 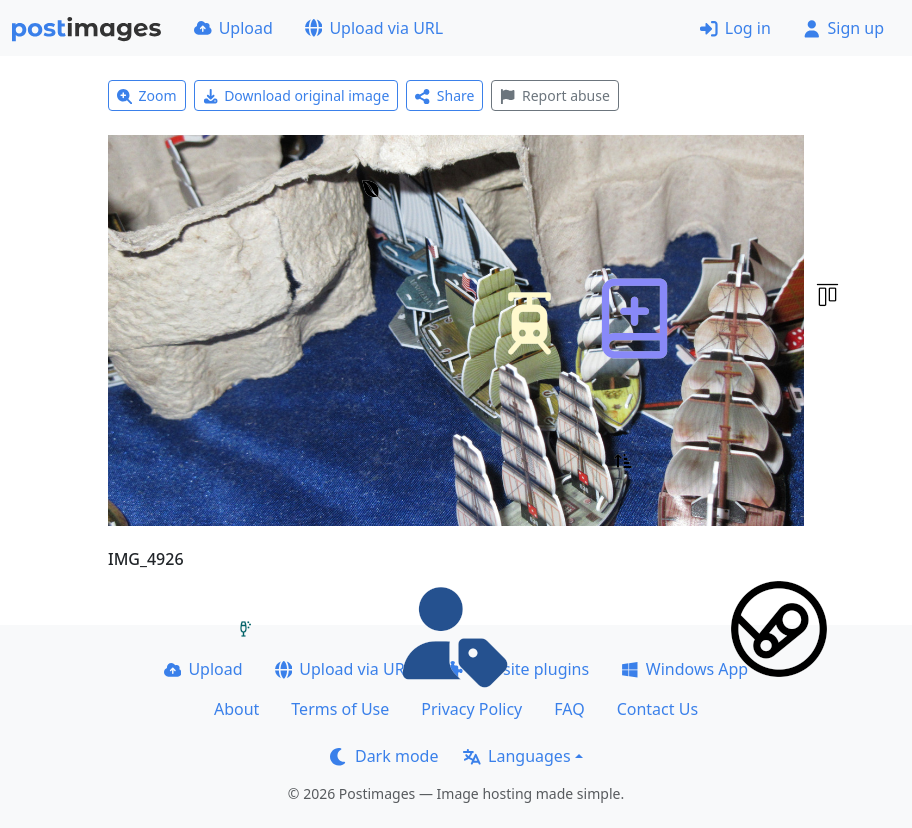 I want to click on open Steam gaming platform, so click(x=779, y=629).